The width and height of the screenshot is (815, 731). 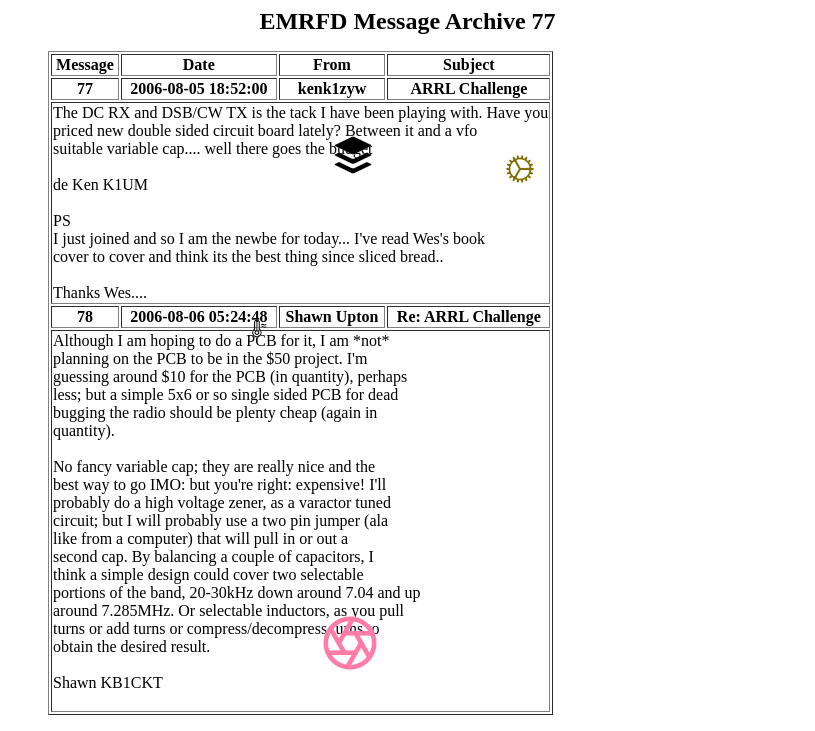 I want to click on adjust camera aperture settings, so click(x=350, y=643).